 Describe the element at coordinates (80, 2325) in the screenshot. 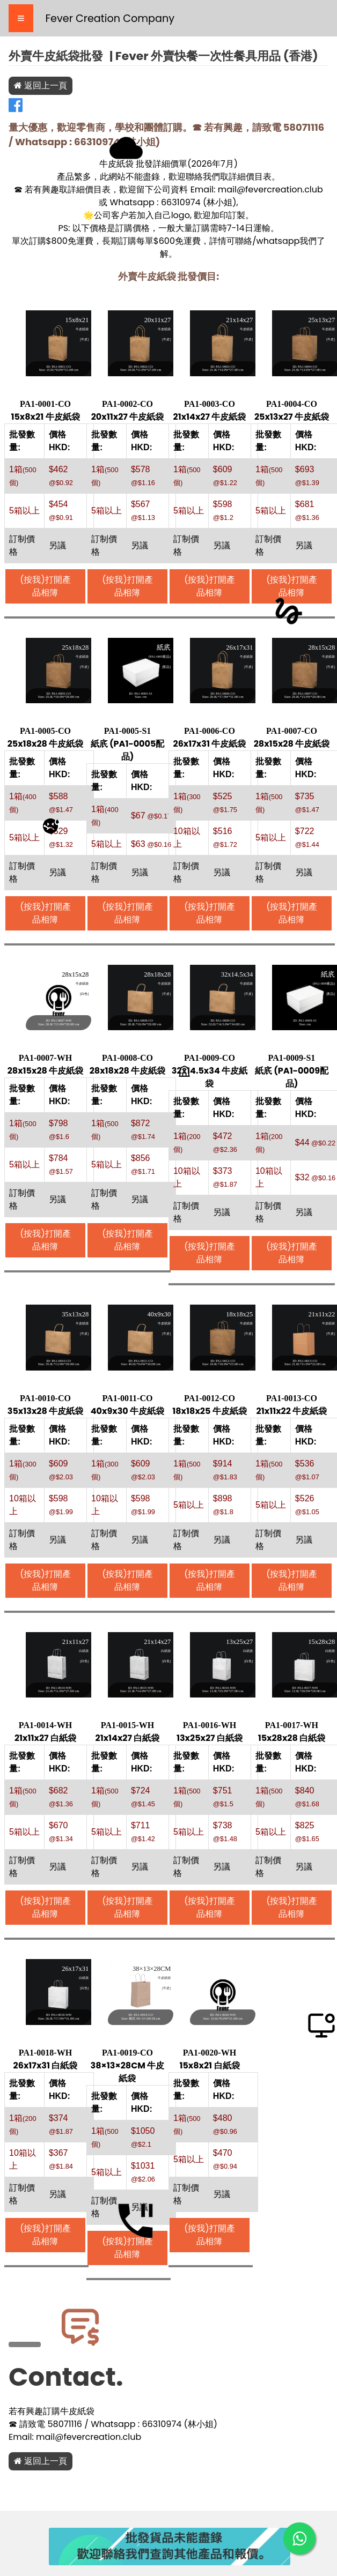

I see `view payment or transaction messages` at that location.